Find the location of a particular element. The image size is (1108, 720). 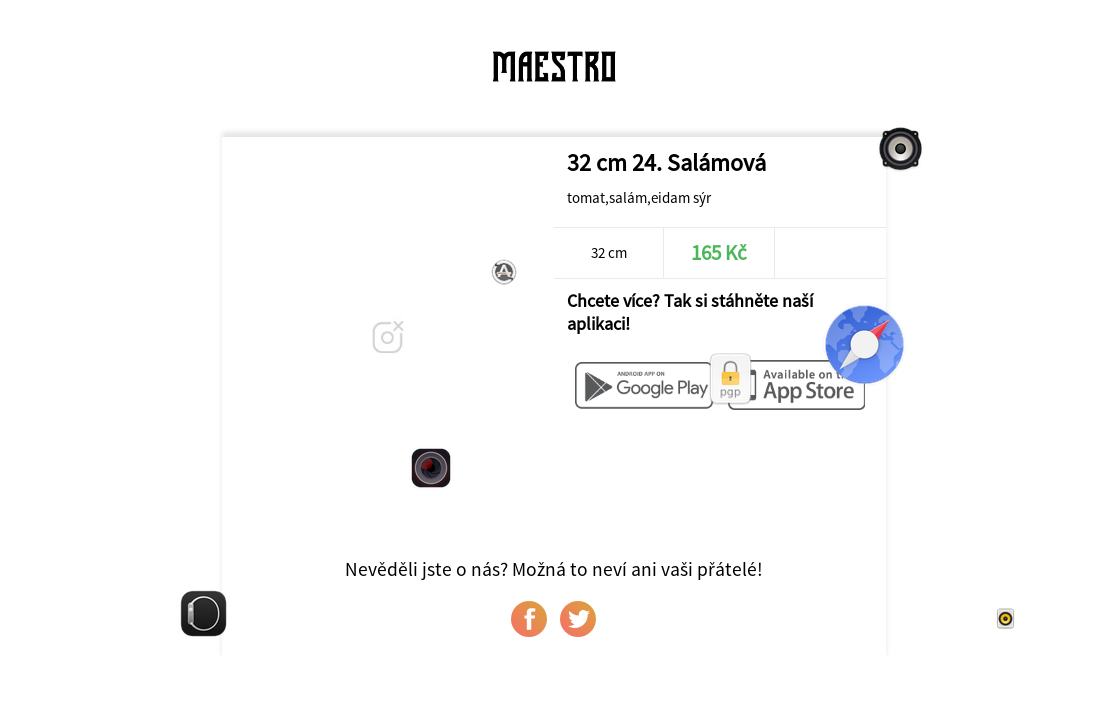

open camera controls app is located at coordinates (431, 468).